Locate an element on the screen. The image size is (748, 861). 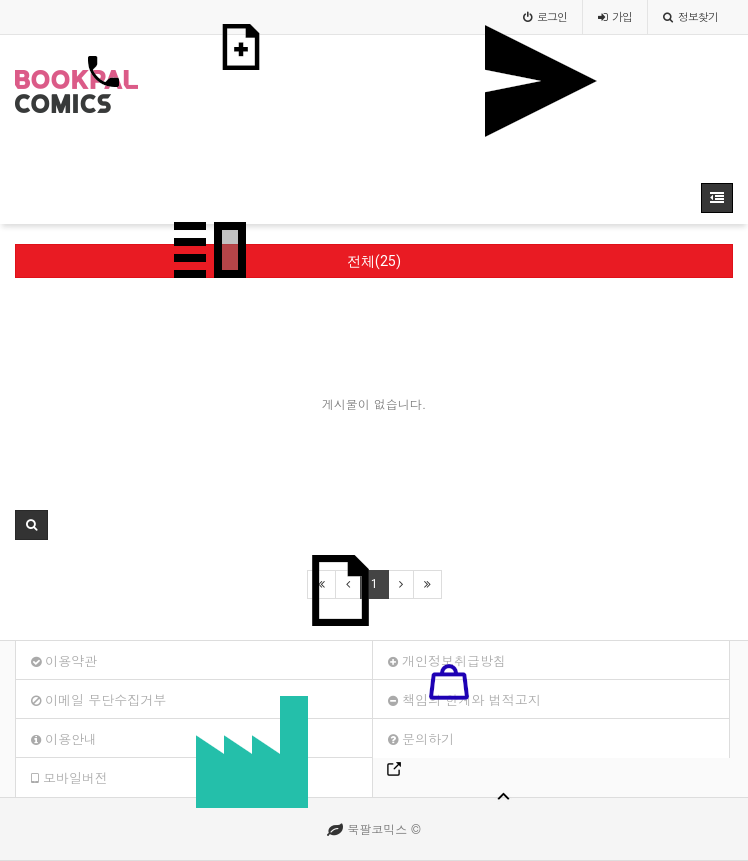
make a phone call is located at coordinates (103, 71).